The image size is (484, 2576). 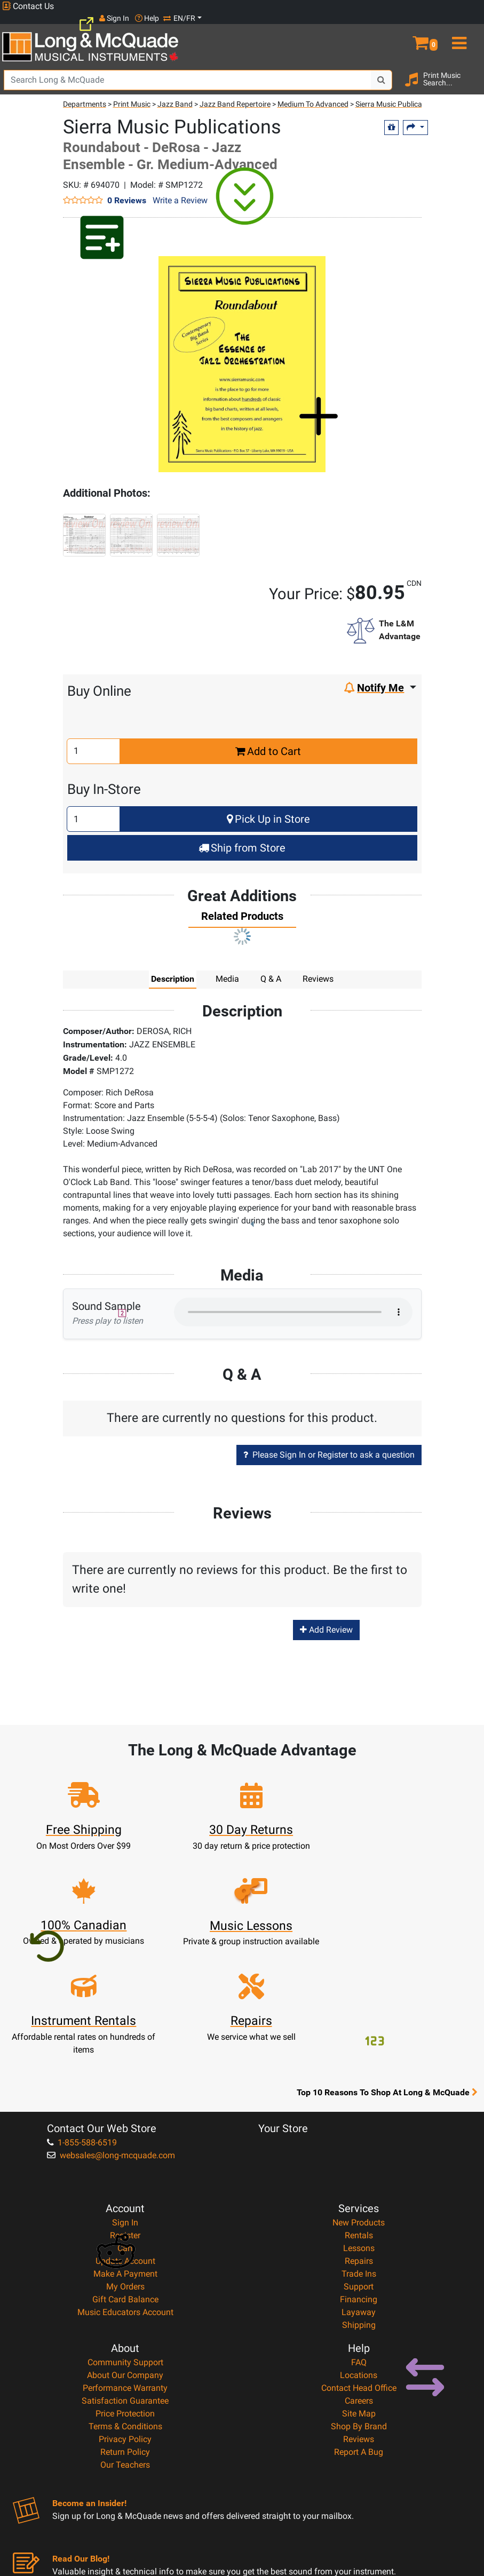 What do you see at coordinates (252, 1224) in the screenshot?
I see `go back to the previous screen` at bounding box center [252, 1224].